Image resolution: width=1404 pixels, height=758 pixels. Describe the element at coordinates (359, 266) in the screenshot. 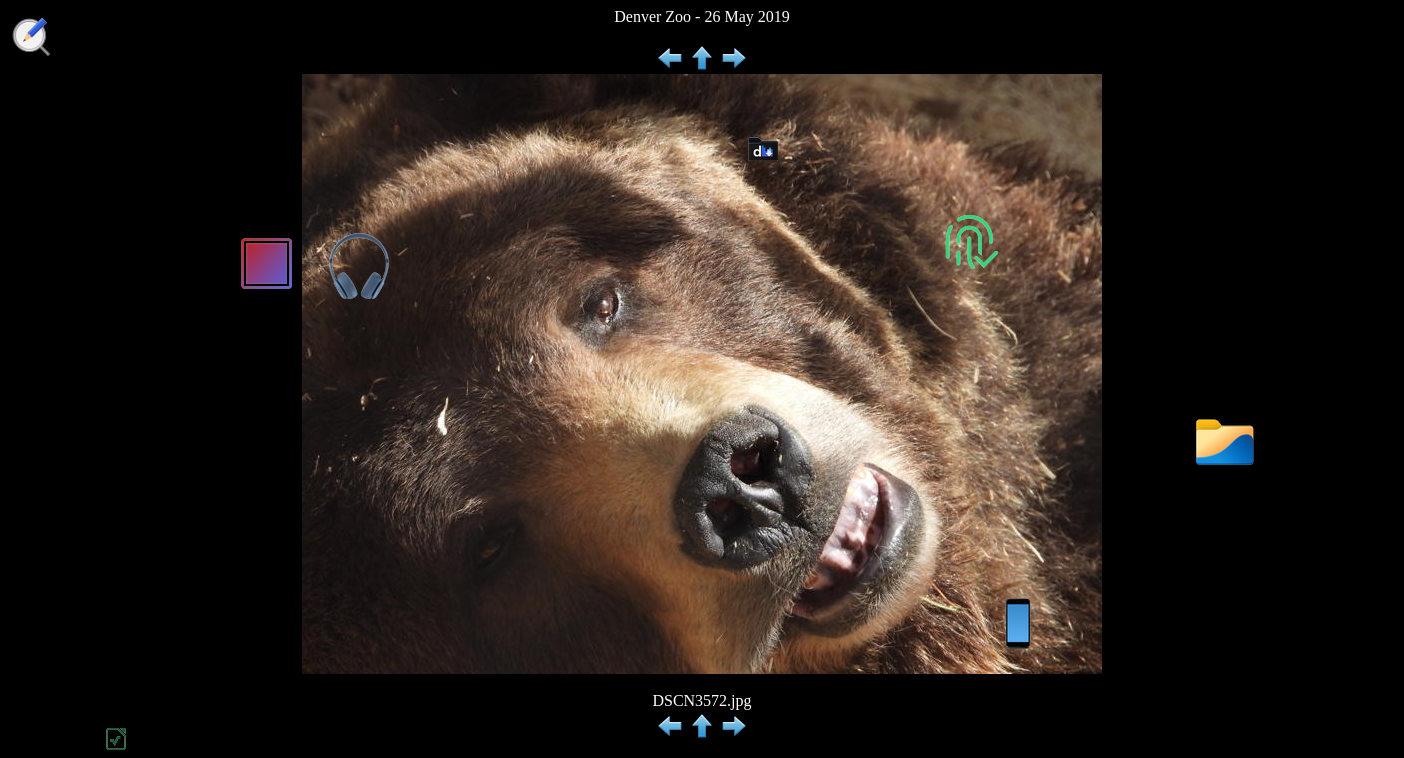

I see `connect bluetooth headphones` at that location.